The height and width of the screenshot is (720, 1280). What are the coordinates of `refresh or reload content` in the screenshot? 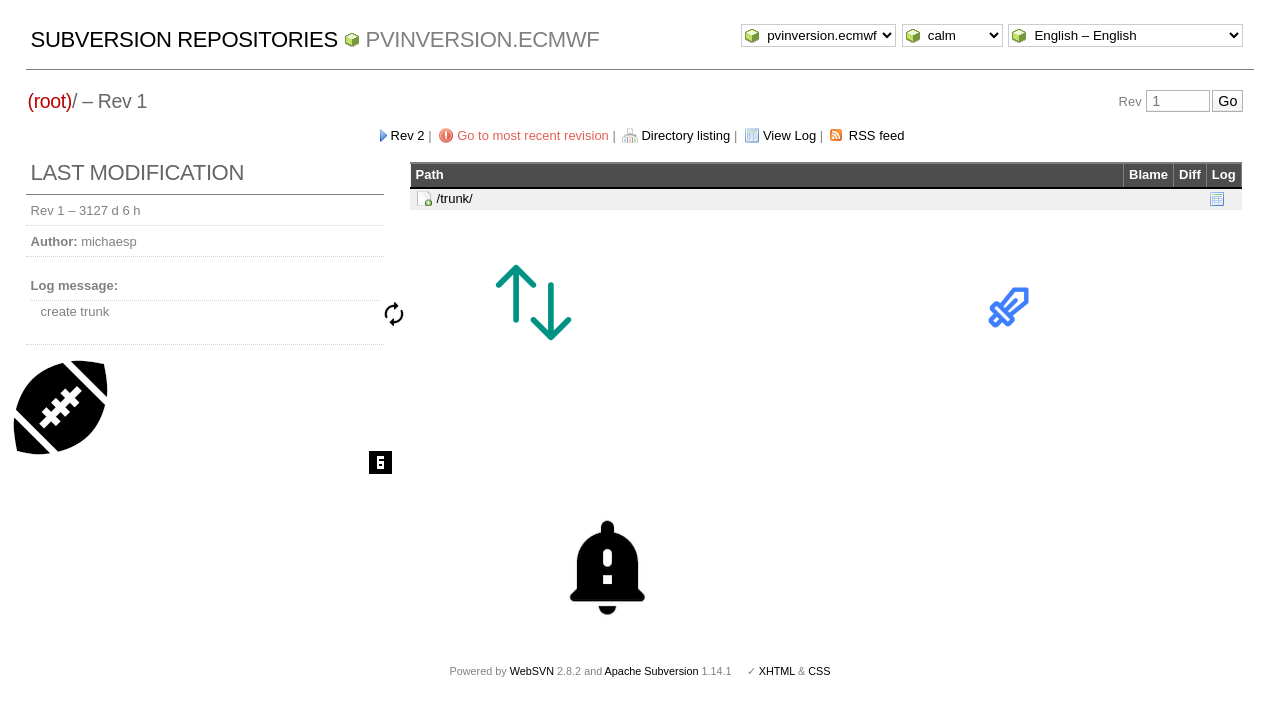 It's located at (394, 314).